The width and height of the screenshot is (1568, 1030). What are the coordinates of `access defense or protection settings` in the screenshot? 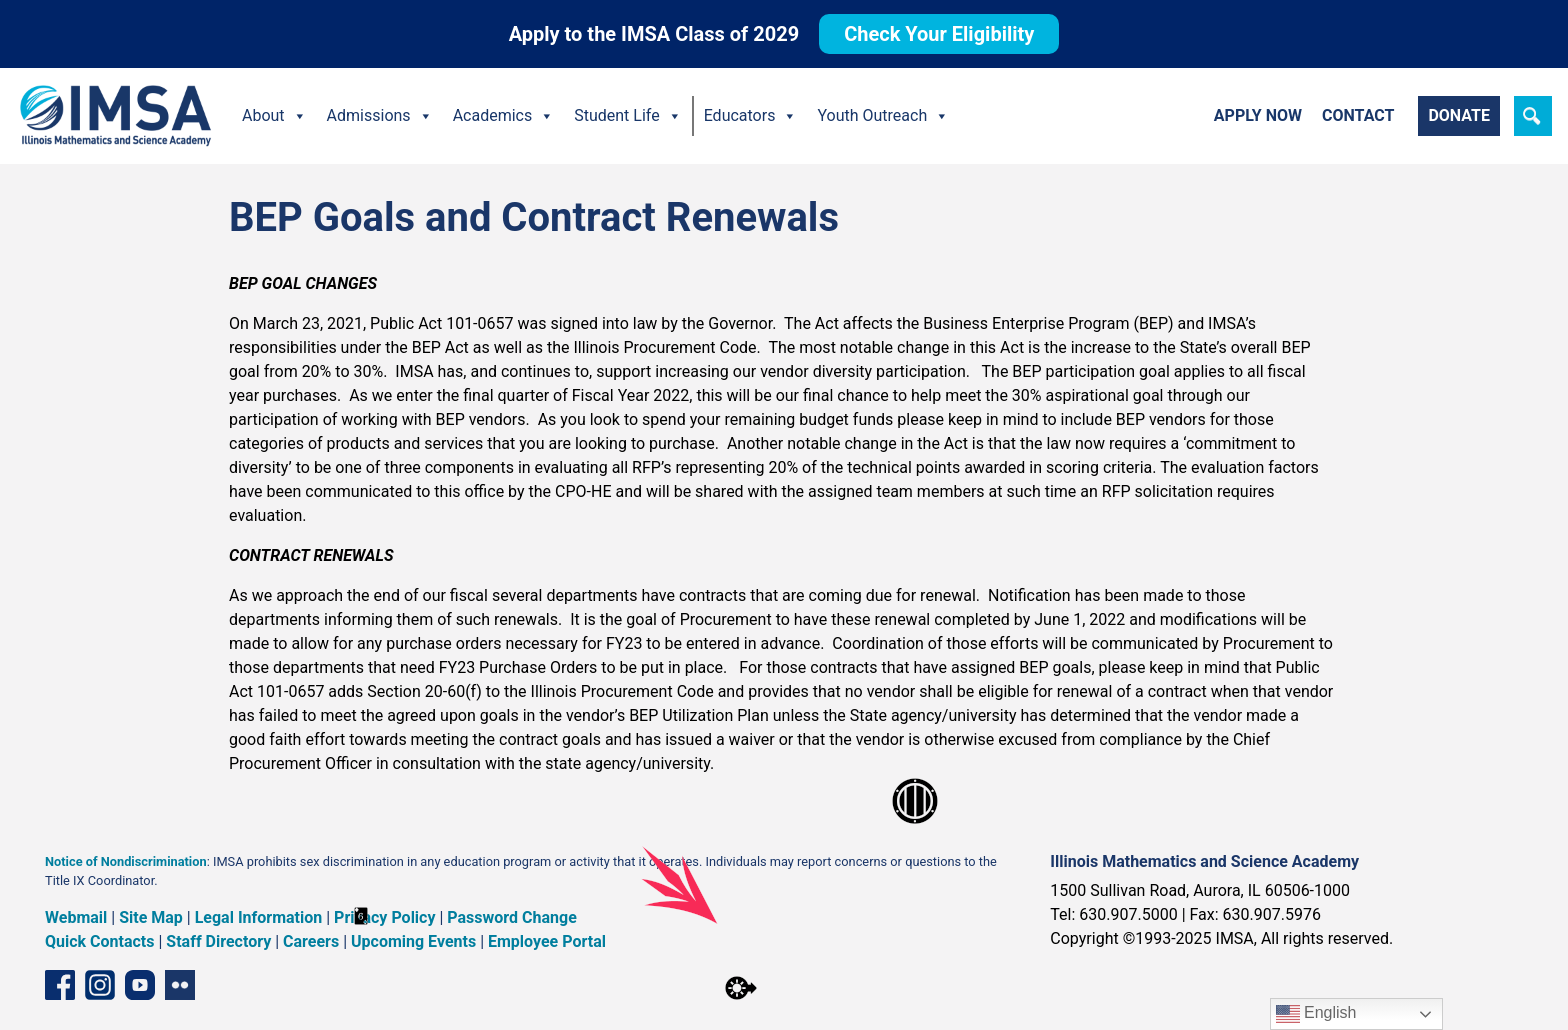 It's located at (915, 801).